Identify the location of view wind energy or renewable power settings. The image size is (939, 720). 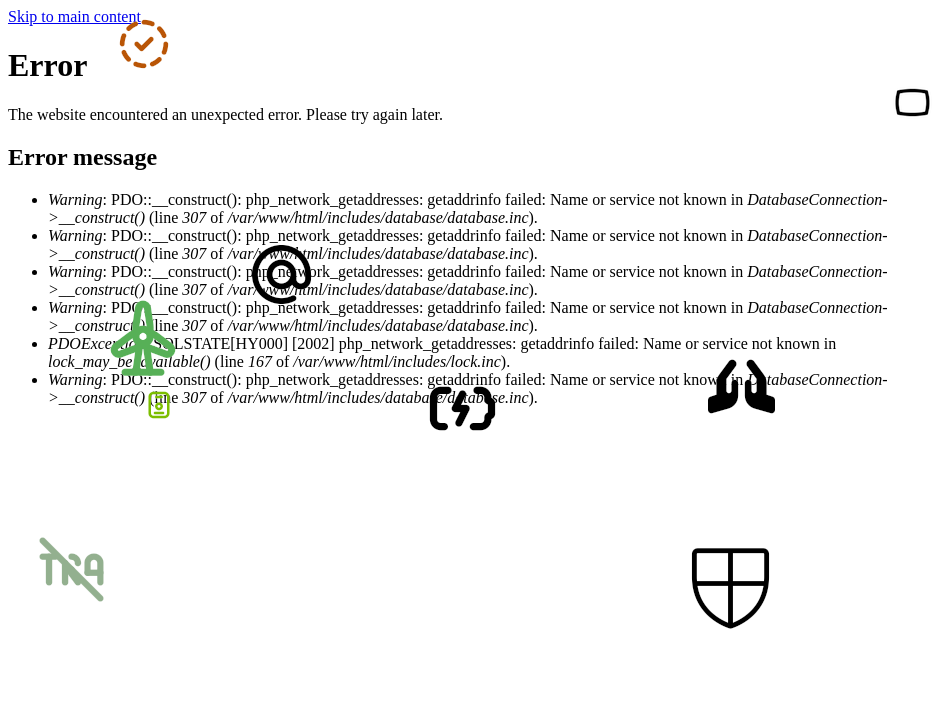
(143, 340).